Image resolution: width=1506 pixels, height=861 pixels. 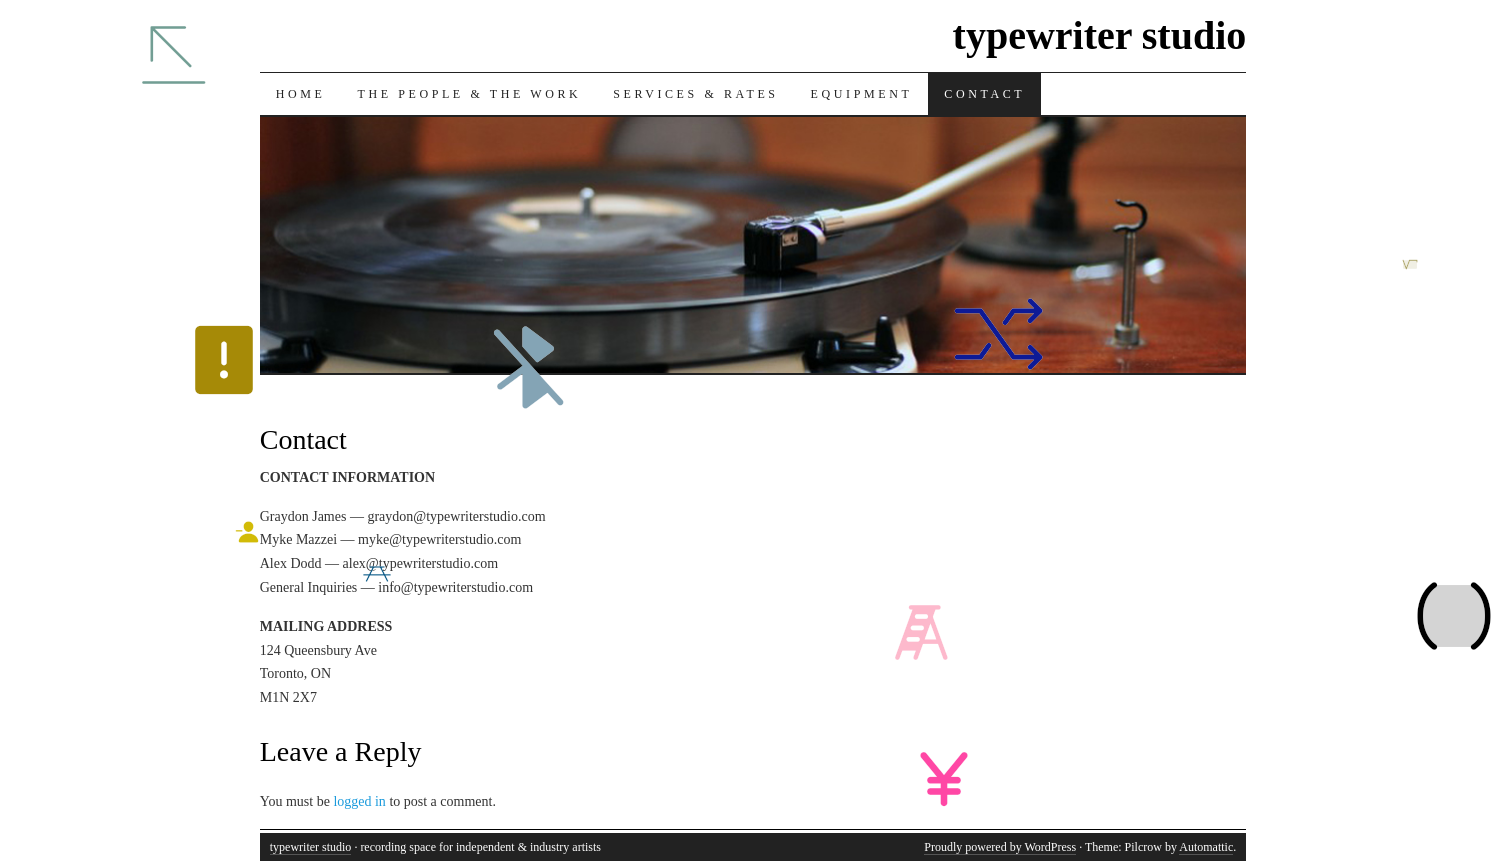 I want to click on remove a contact or friend, so click(x=247, y=532).